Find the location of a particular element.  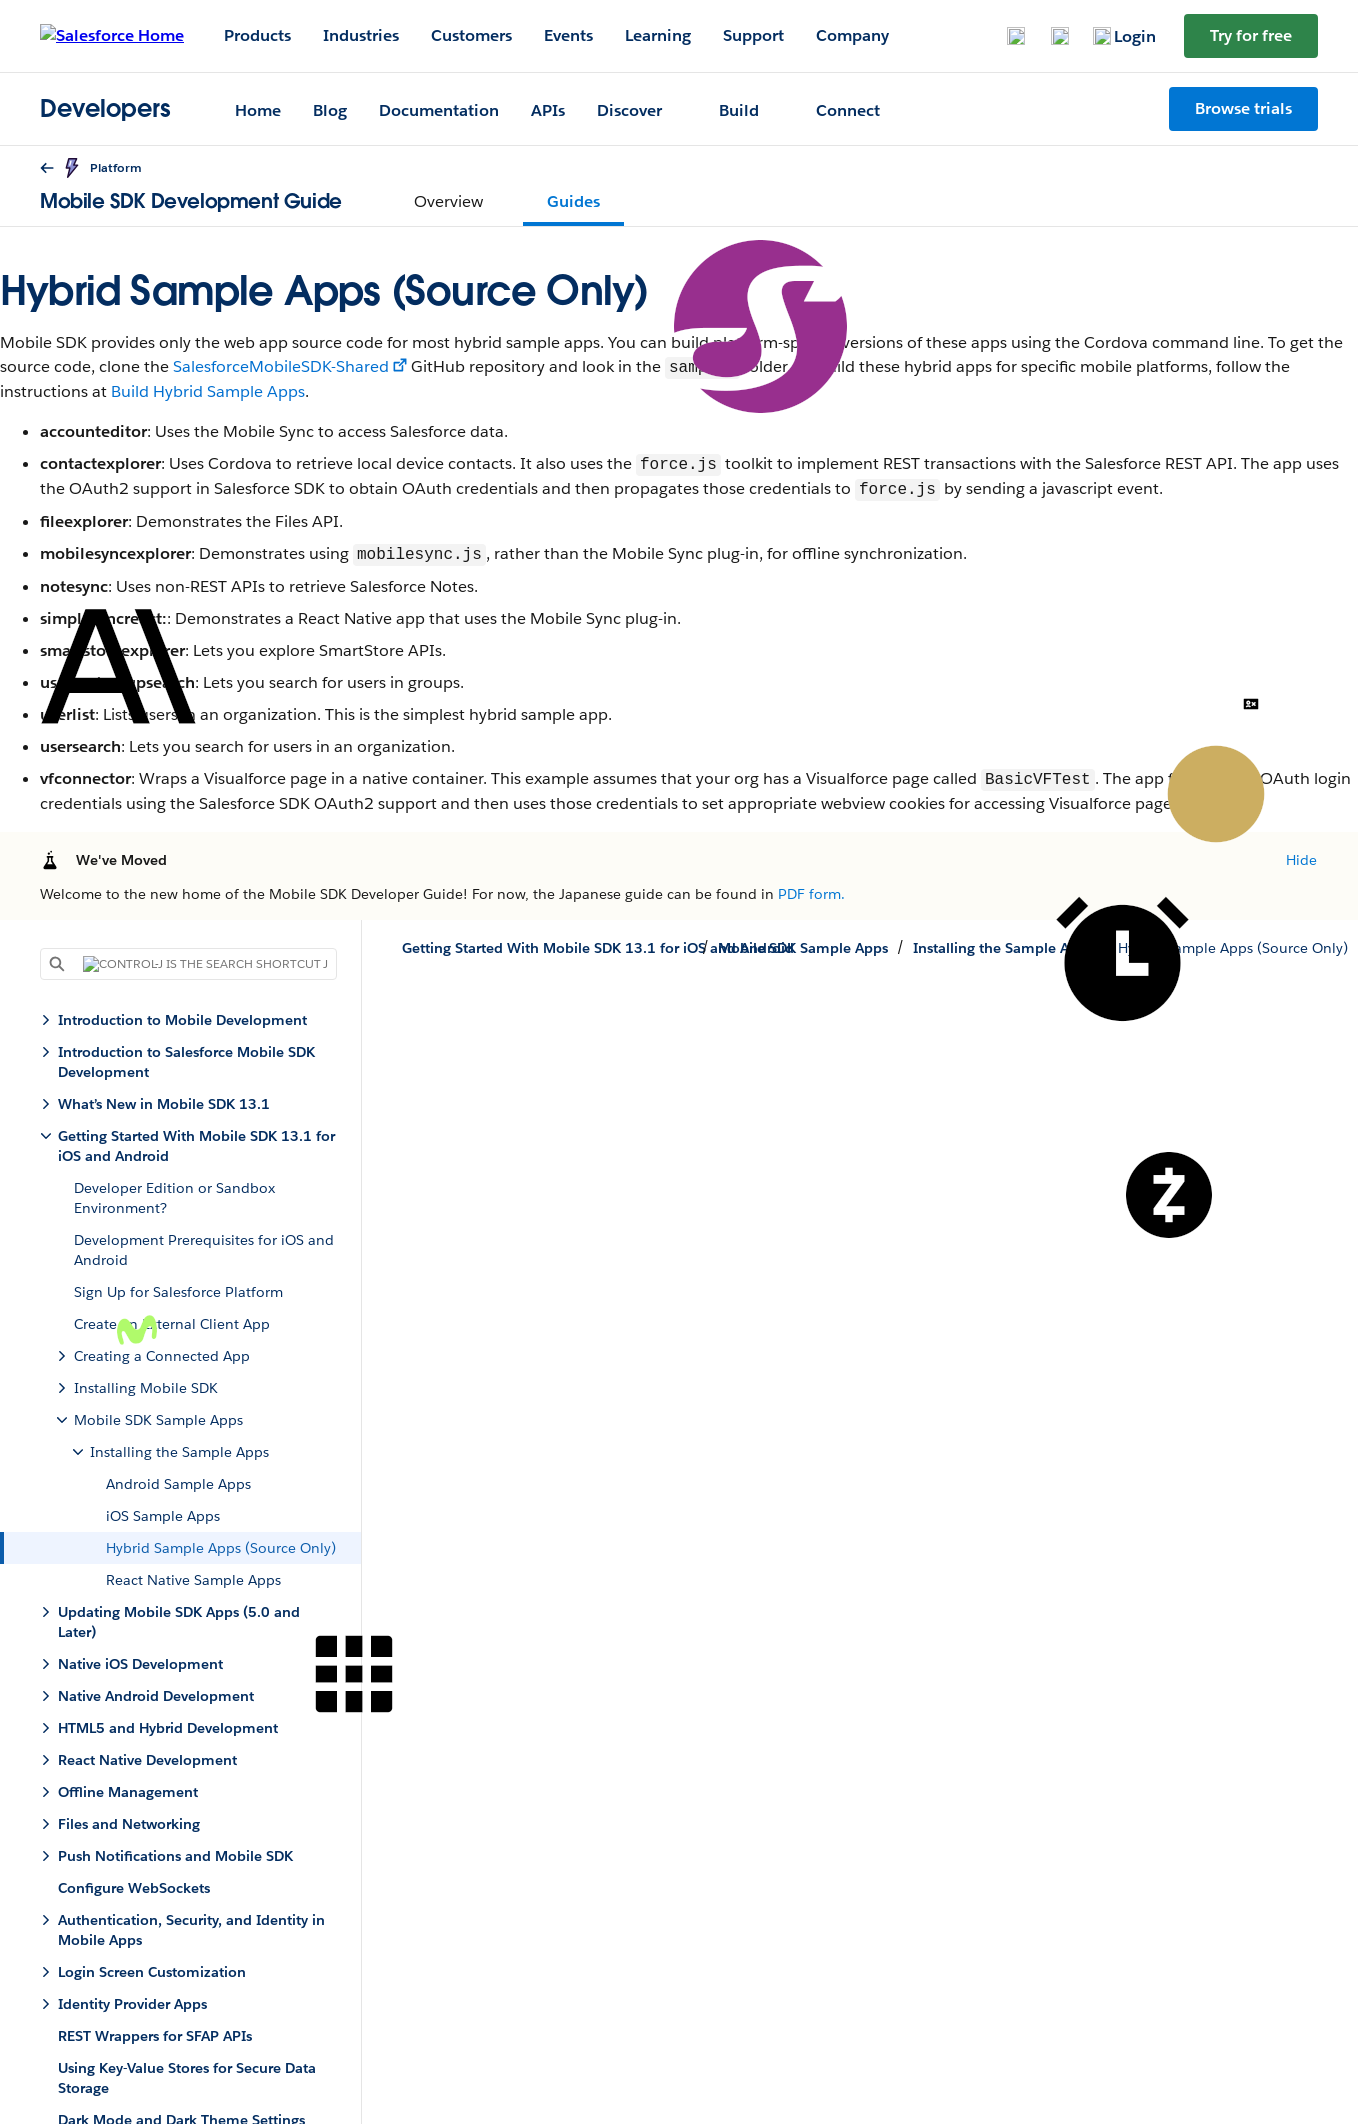

open the Movistar mobile app is located at coordinates (137, 1330).